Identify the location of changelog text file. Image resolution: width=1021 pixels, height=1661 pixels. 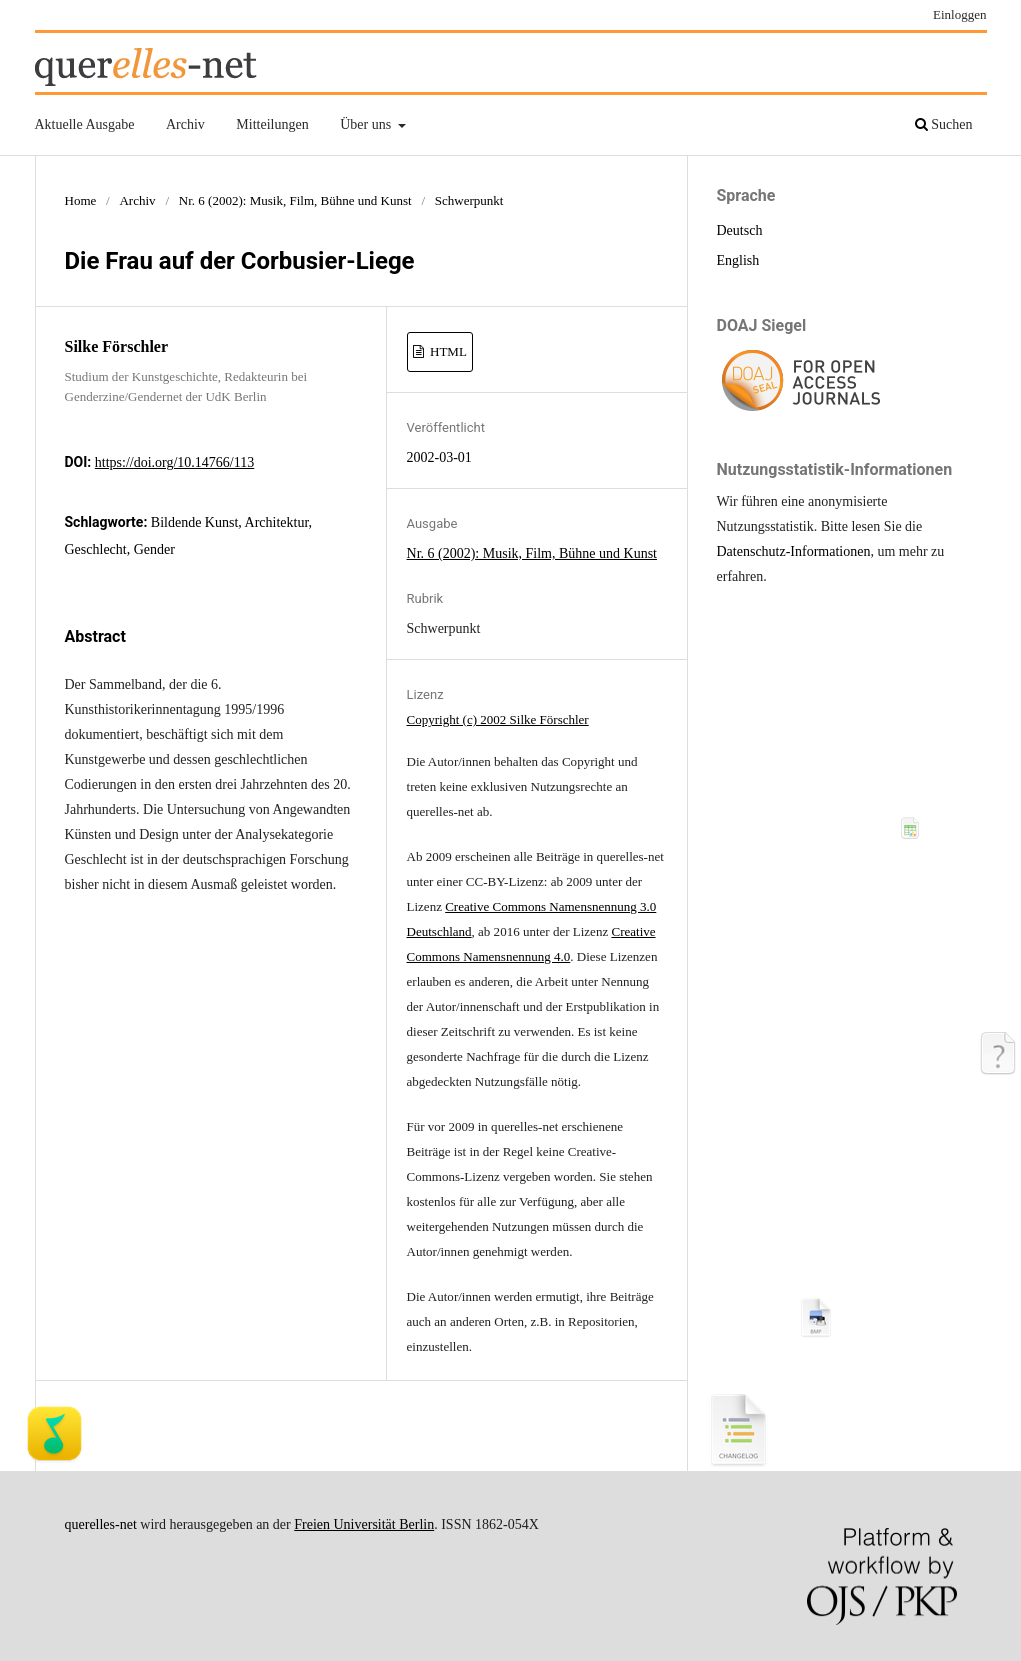
(738, 1430).